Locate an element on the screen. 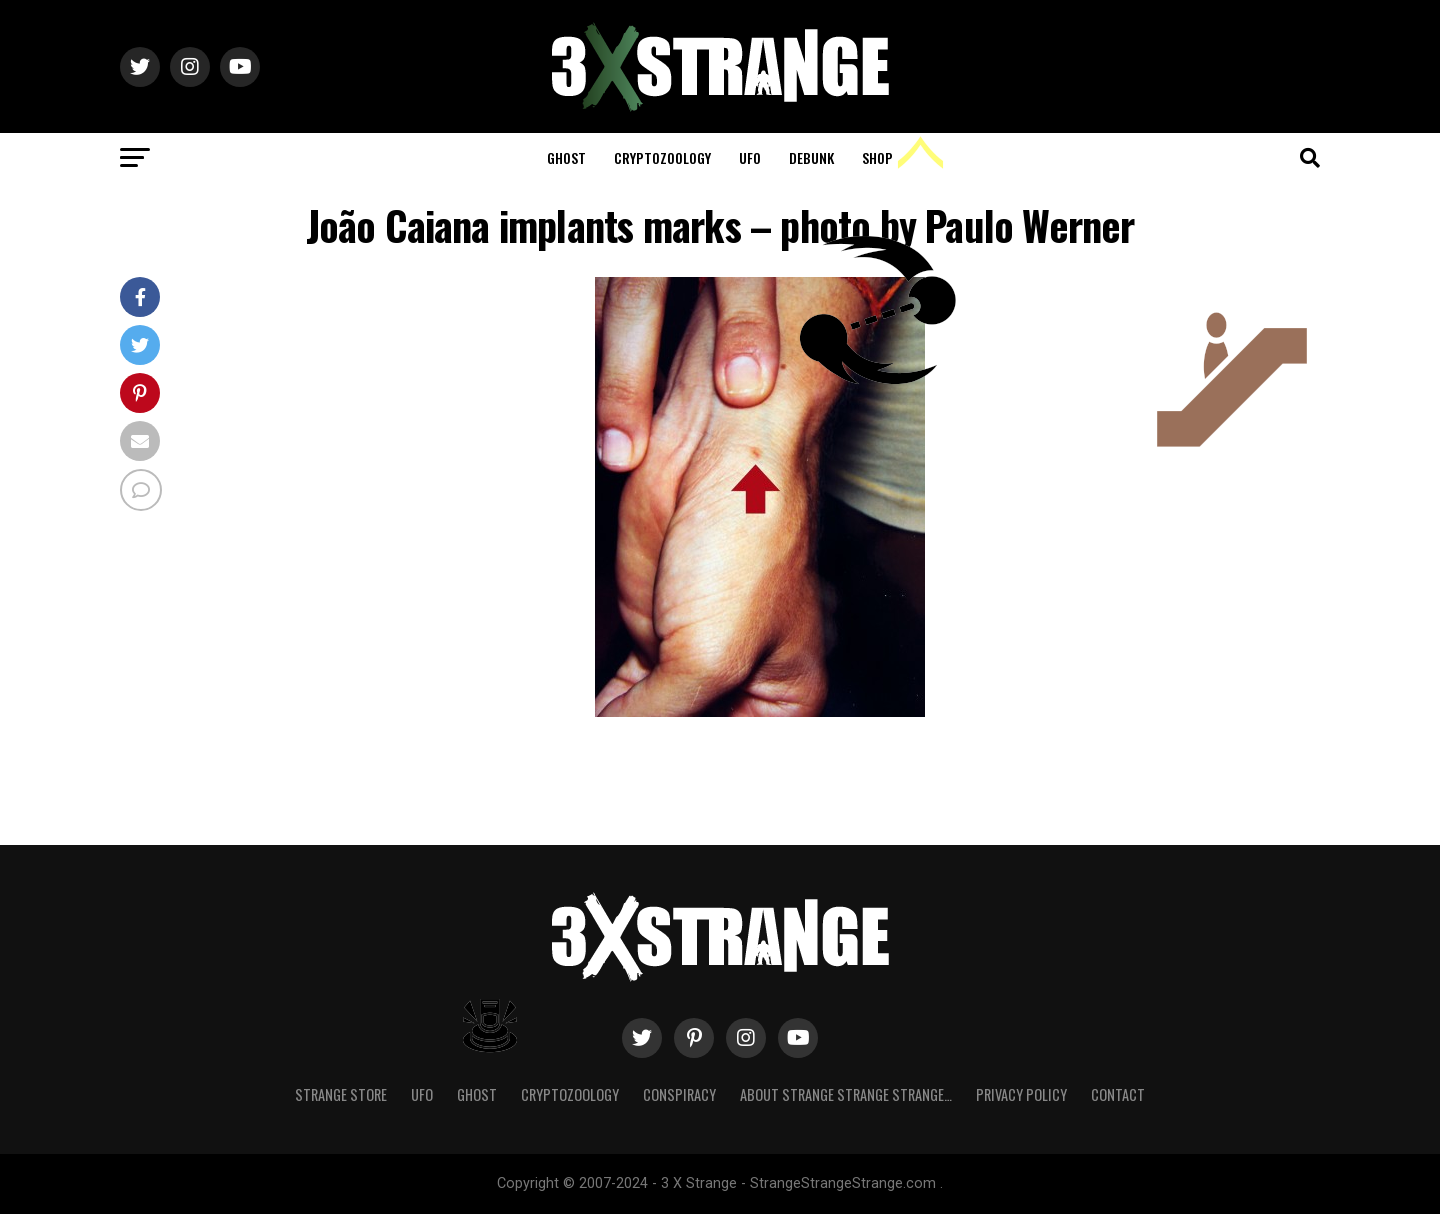 This screenshot has width=1440, height=1214. indicates escalator location in a building or transit map is located at coordinates (1232, 377).